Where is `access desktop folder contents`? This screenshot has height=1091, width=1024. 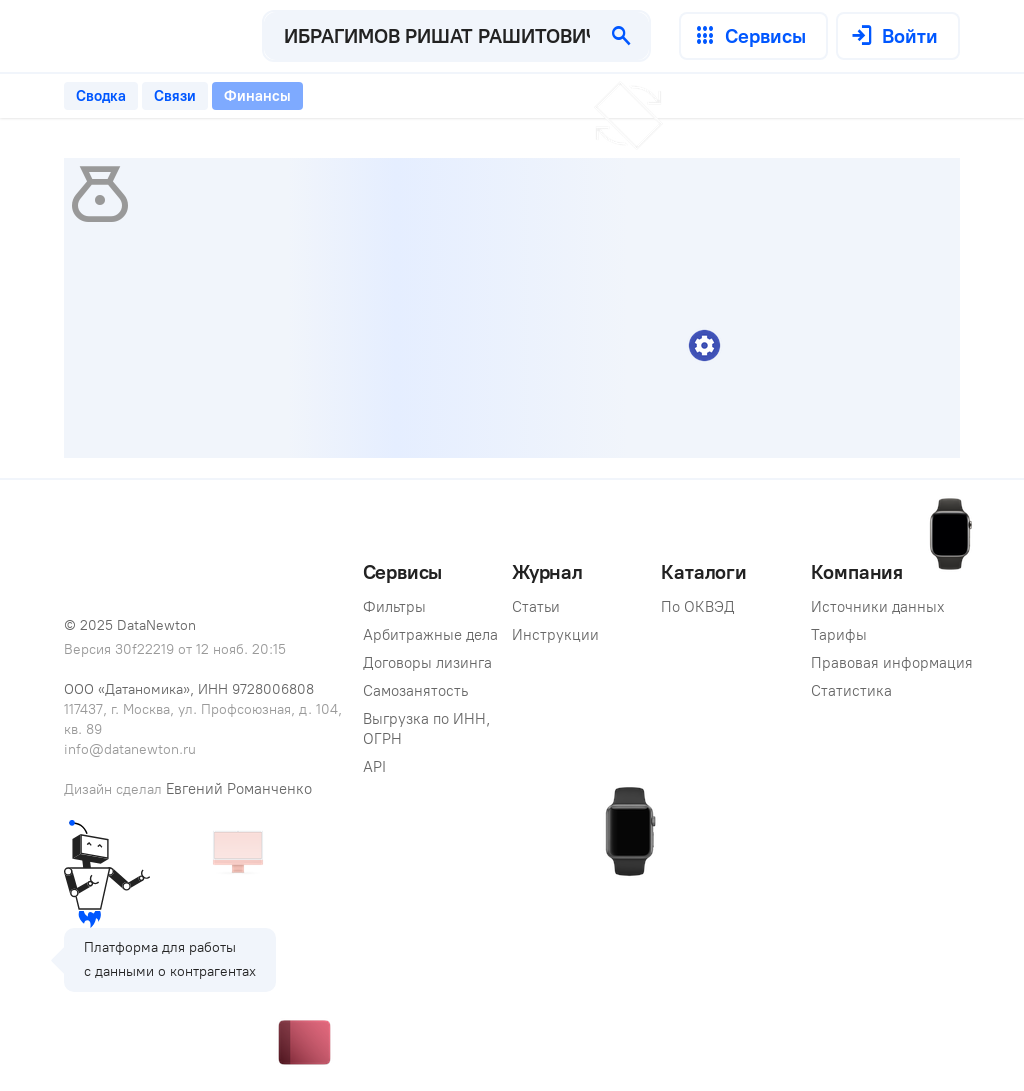
access desktop folder contents is located at coordinates (304, 1040).